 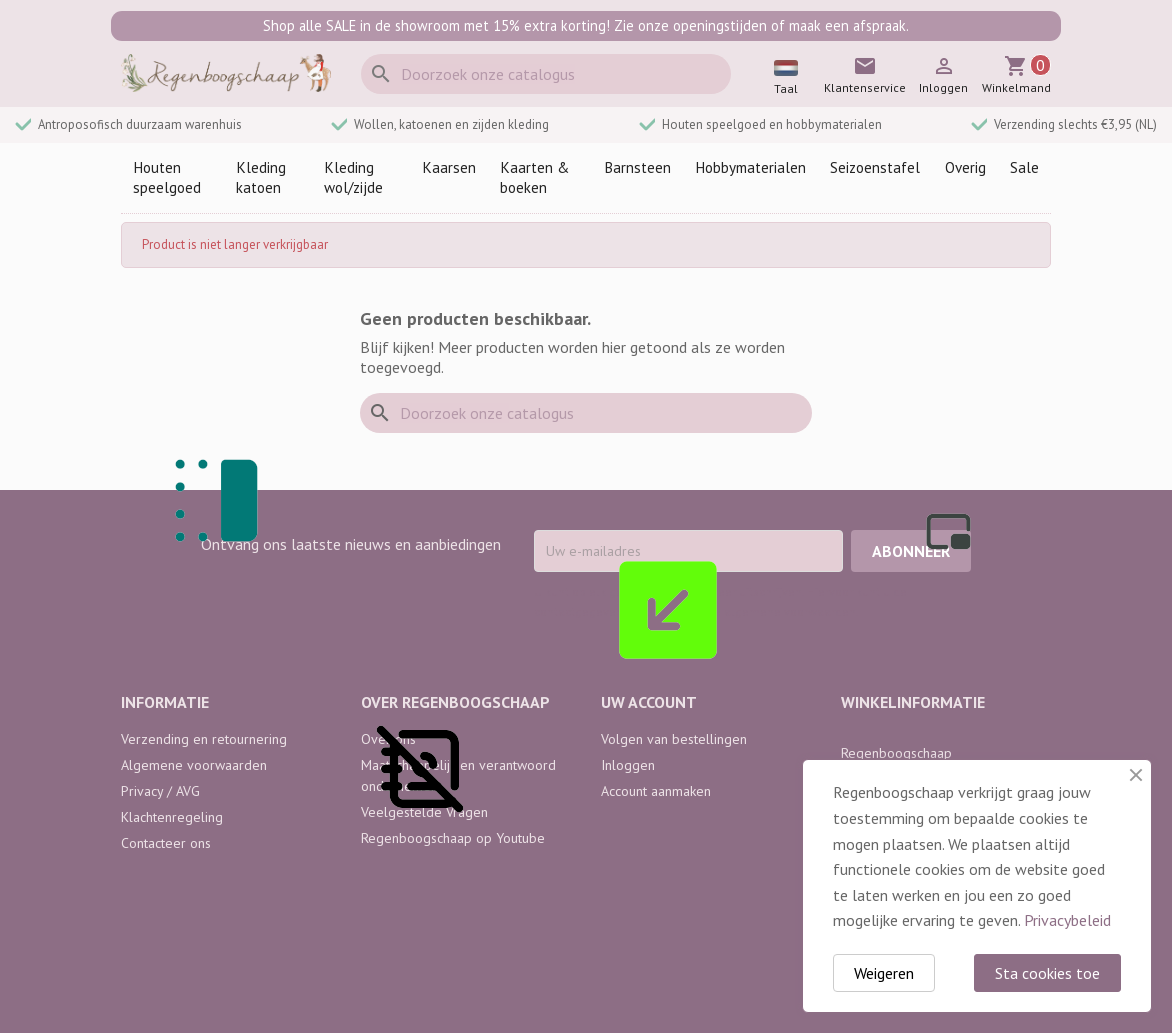 I want to click on move content to bottom-left corner, so click(x=668, y=610).